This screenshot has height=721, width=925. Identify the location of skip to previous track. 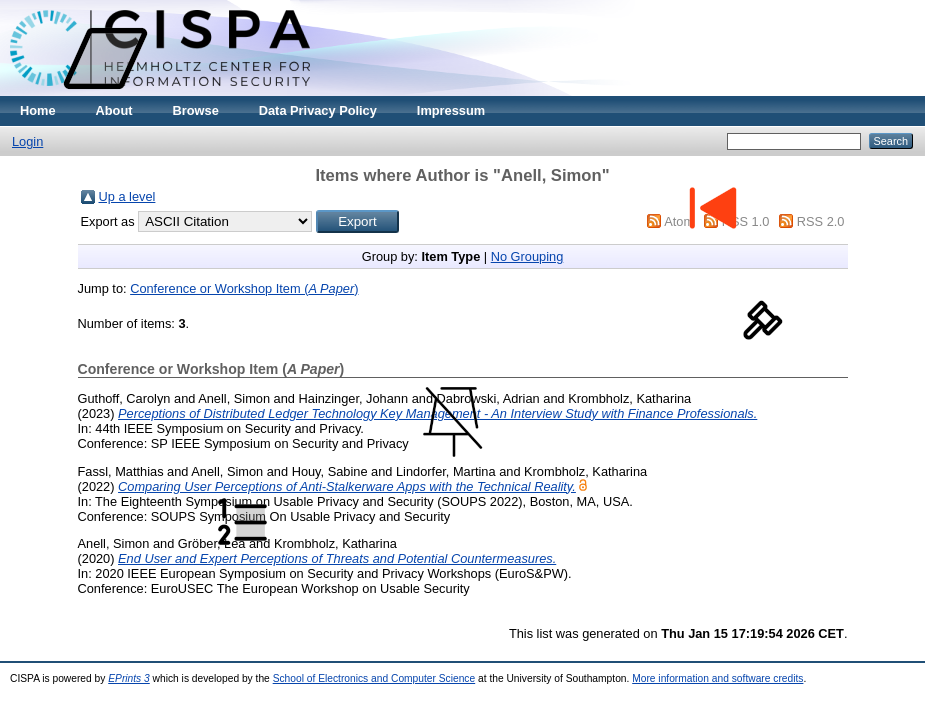
(713, 208).